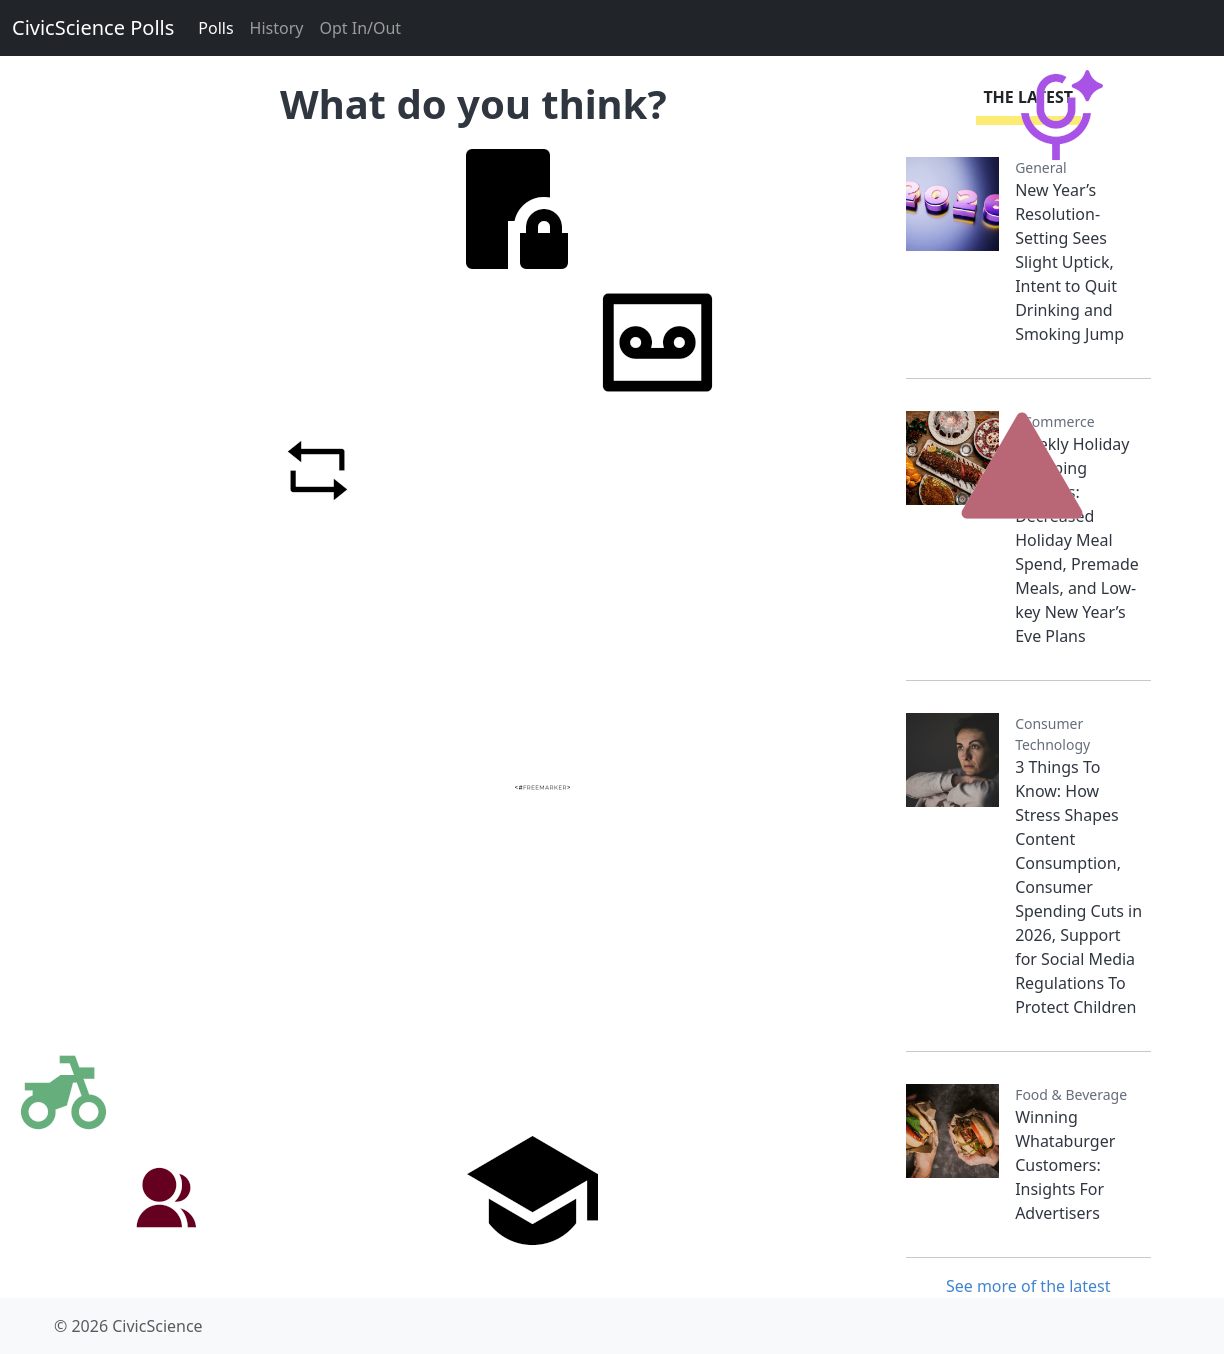 The width and height of the screenshot is (1224, 1354). I want to click on play or access cassette tape audio, so click(657, 342).